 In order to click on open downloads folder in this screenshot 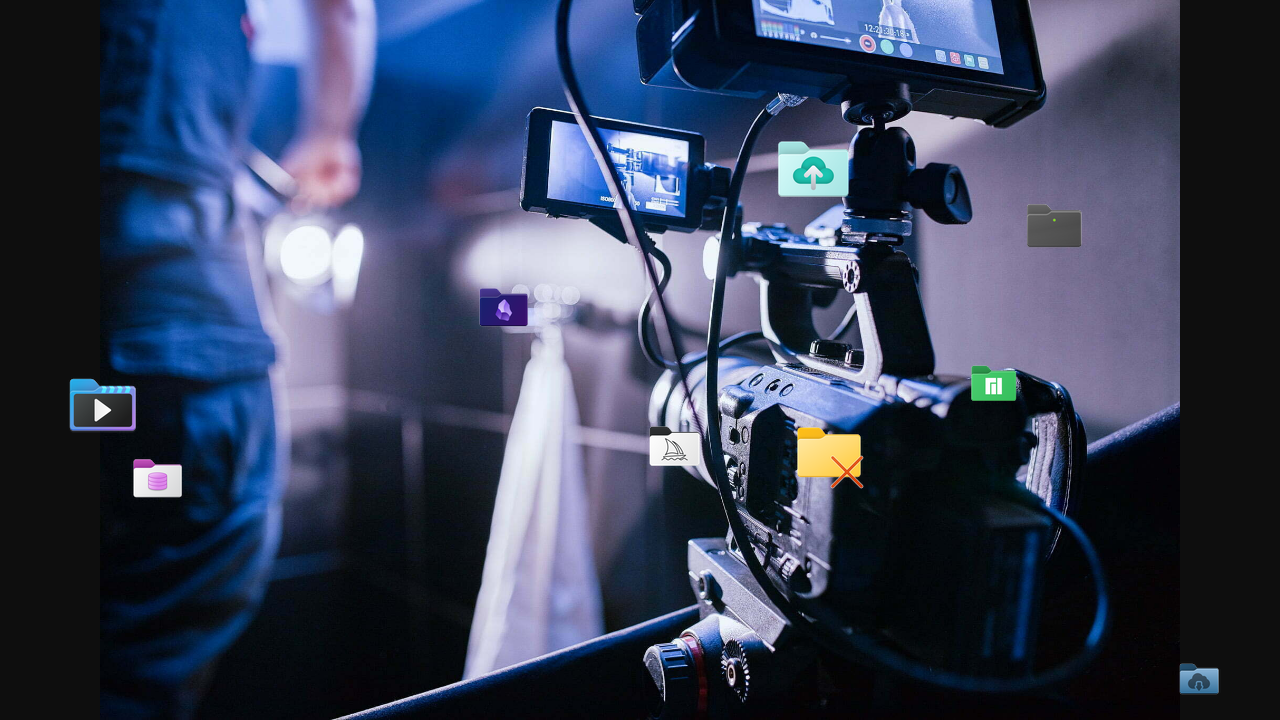, I will do `click(1199, 680)`.